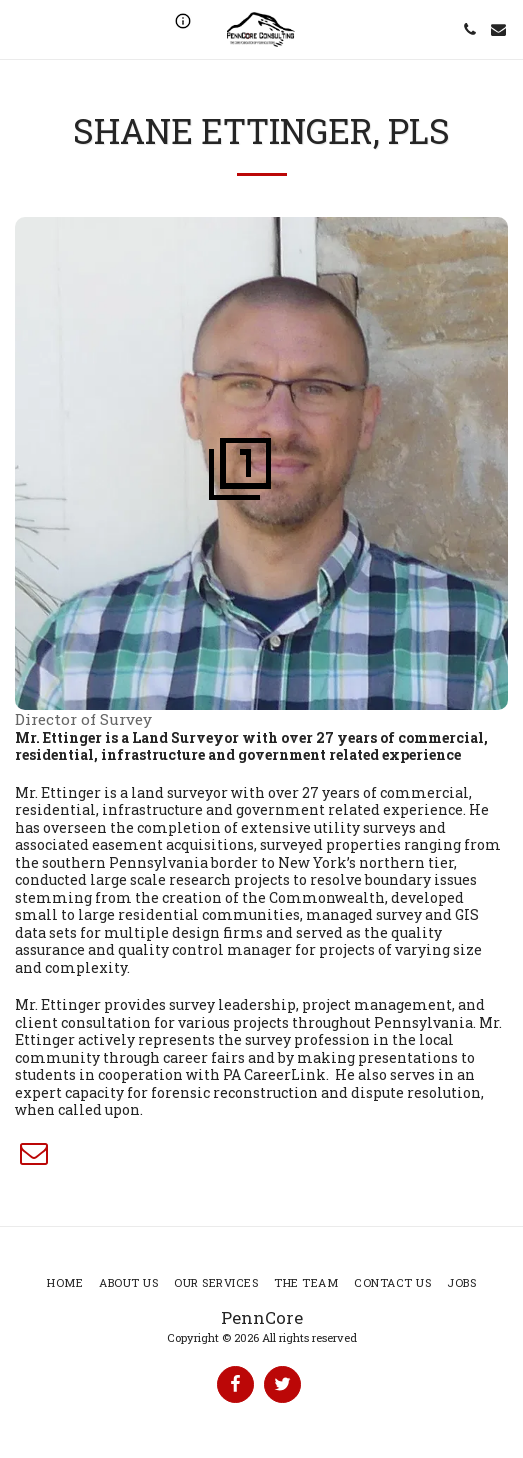 This screenshot has height=1458, width=523. What do you see at coordinates (240, 469) in the screenshot?
I see `indicates first item in a numbered sequence or filter` at bounding box center [240, 469].